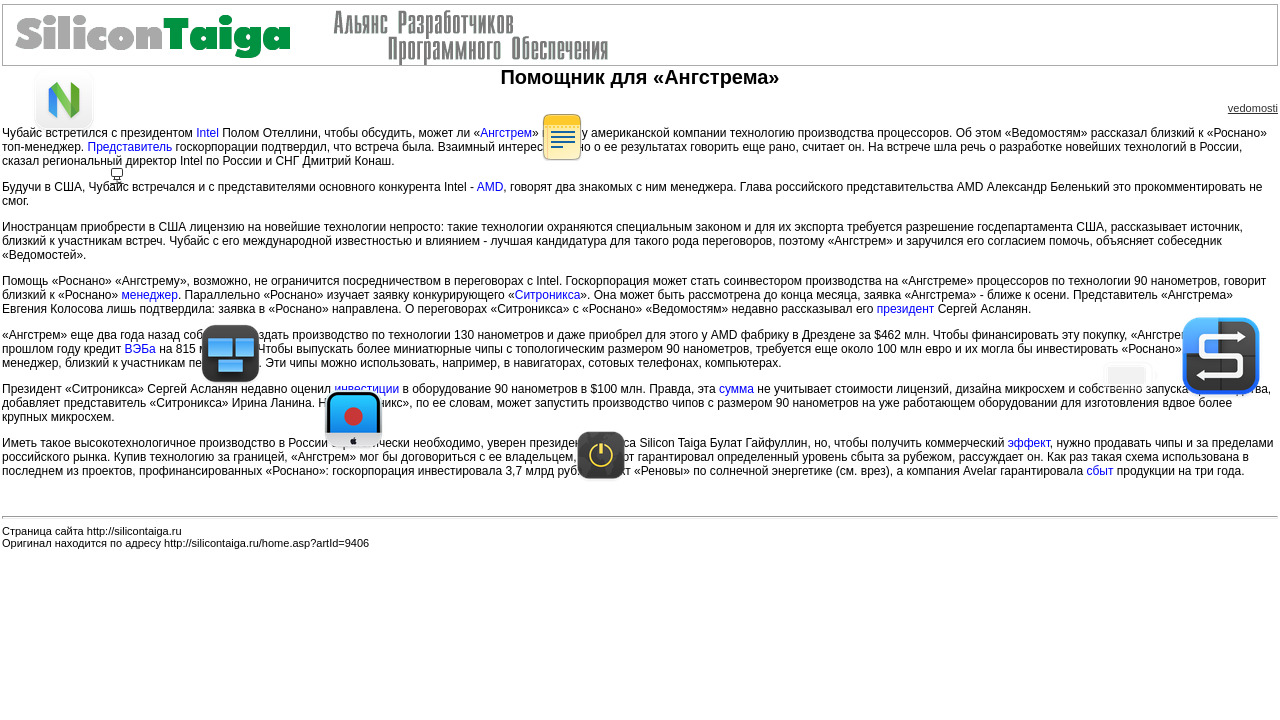 The height and width of the screenshot is (720, 1280). What do you see at coordinates (64, 100) in the screenshot?
I see `open neovim text editor` at bounding box center [64, 100].